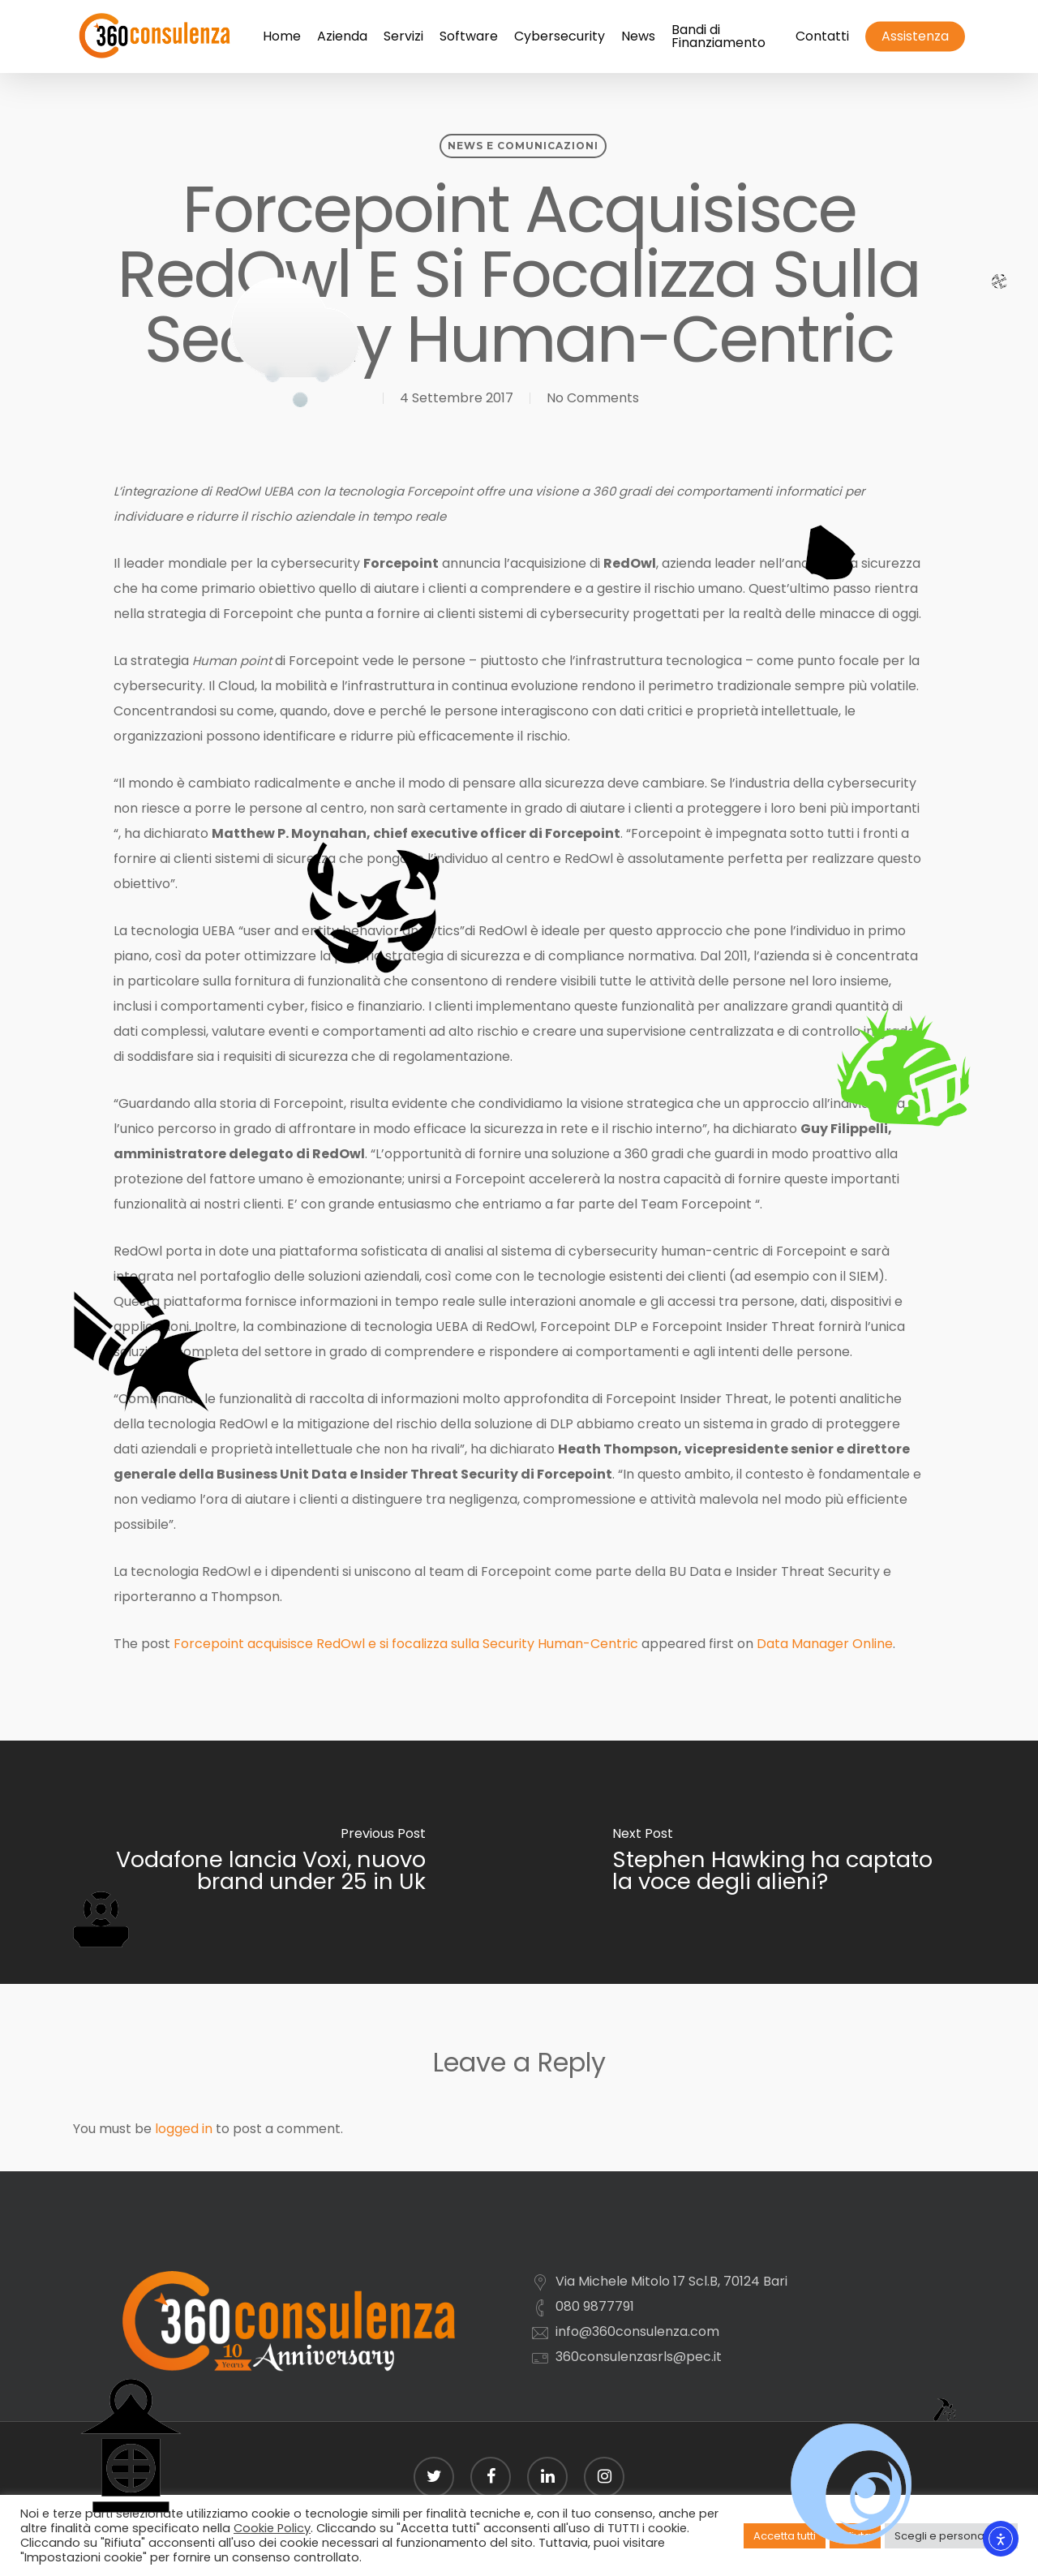 The image size is (1038, 2576). Describe the element at coordinates (999, 281) in the screenshot. I see `indicates a returning or cyclical action` at that location.